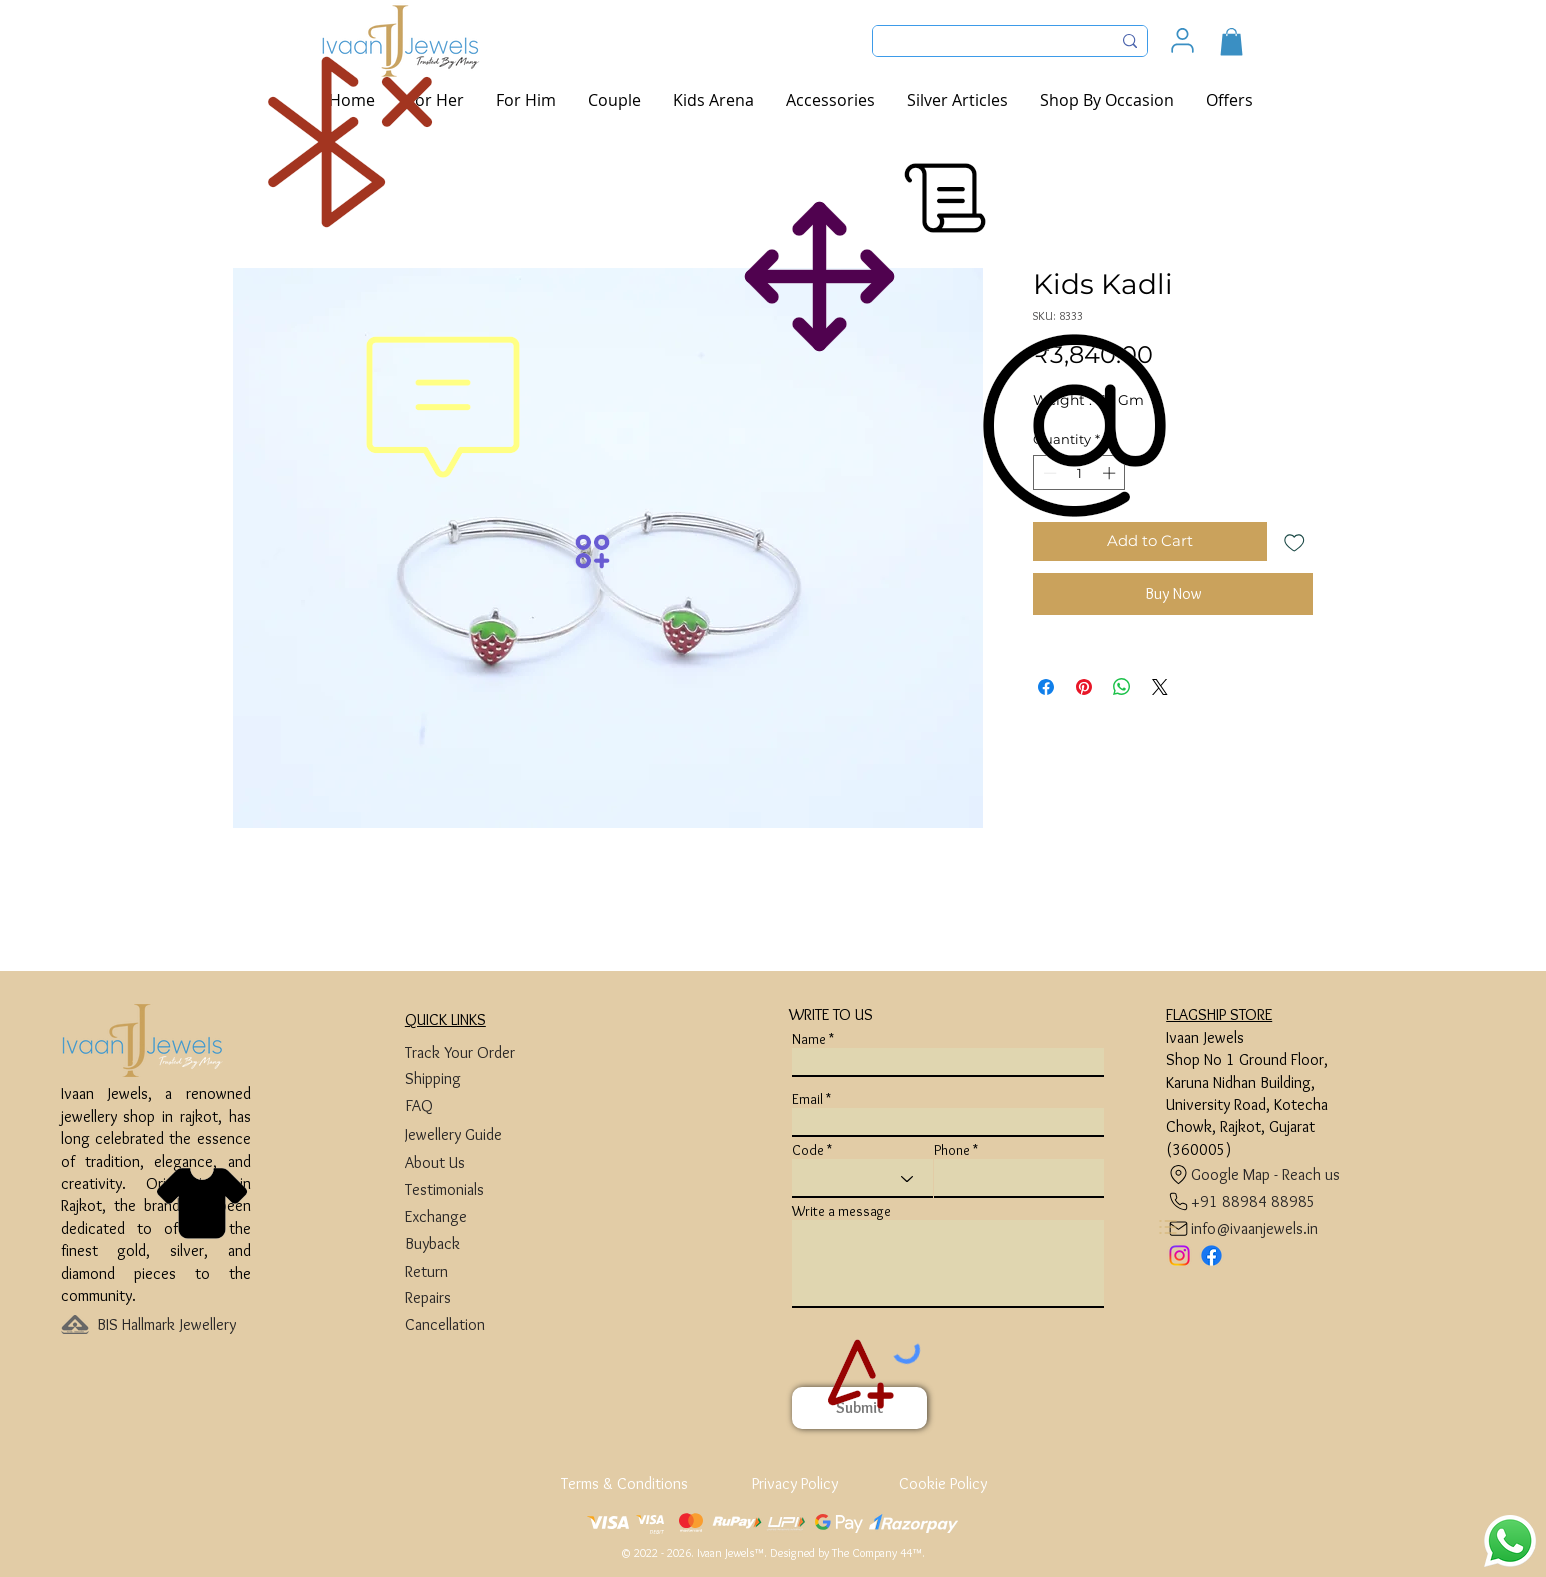 The height and width of the screenshot is (1577, 1546). What do you see at coordinates (443, 401) in the screenshot?
I see `open chat or messaging` at bounding box center [443, 401].